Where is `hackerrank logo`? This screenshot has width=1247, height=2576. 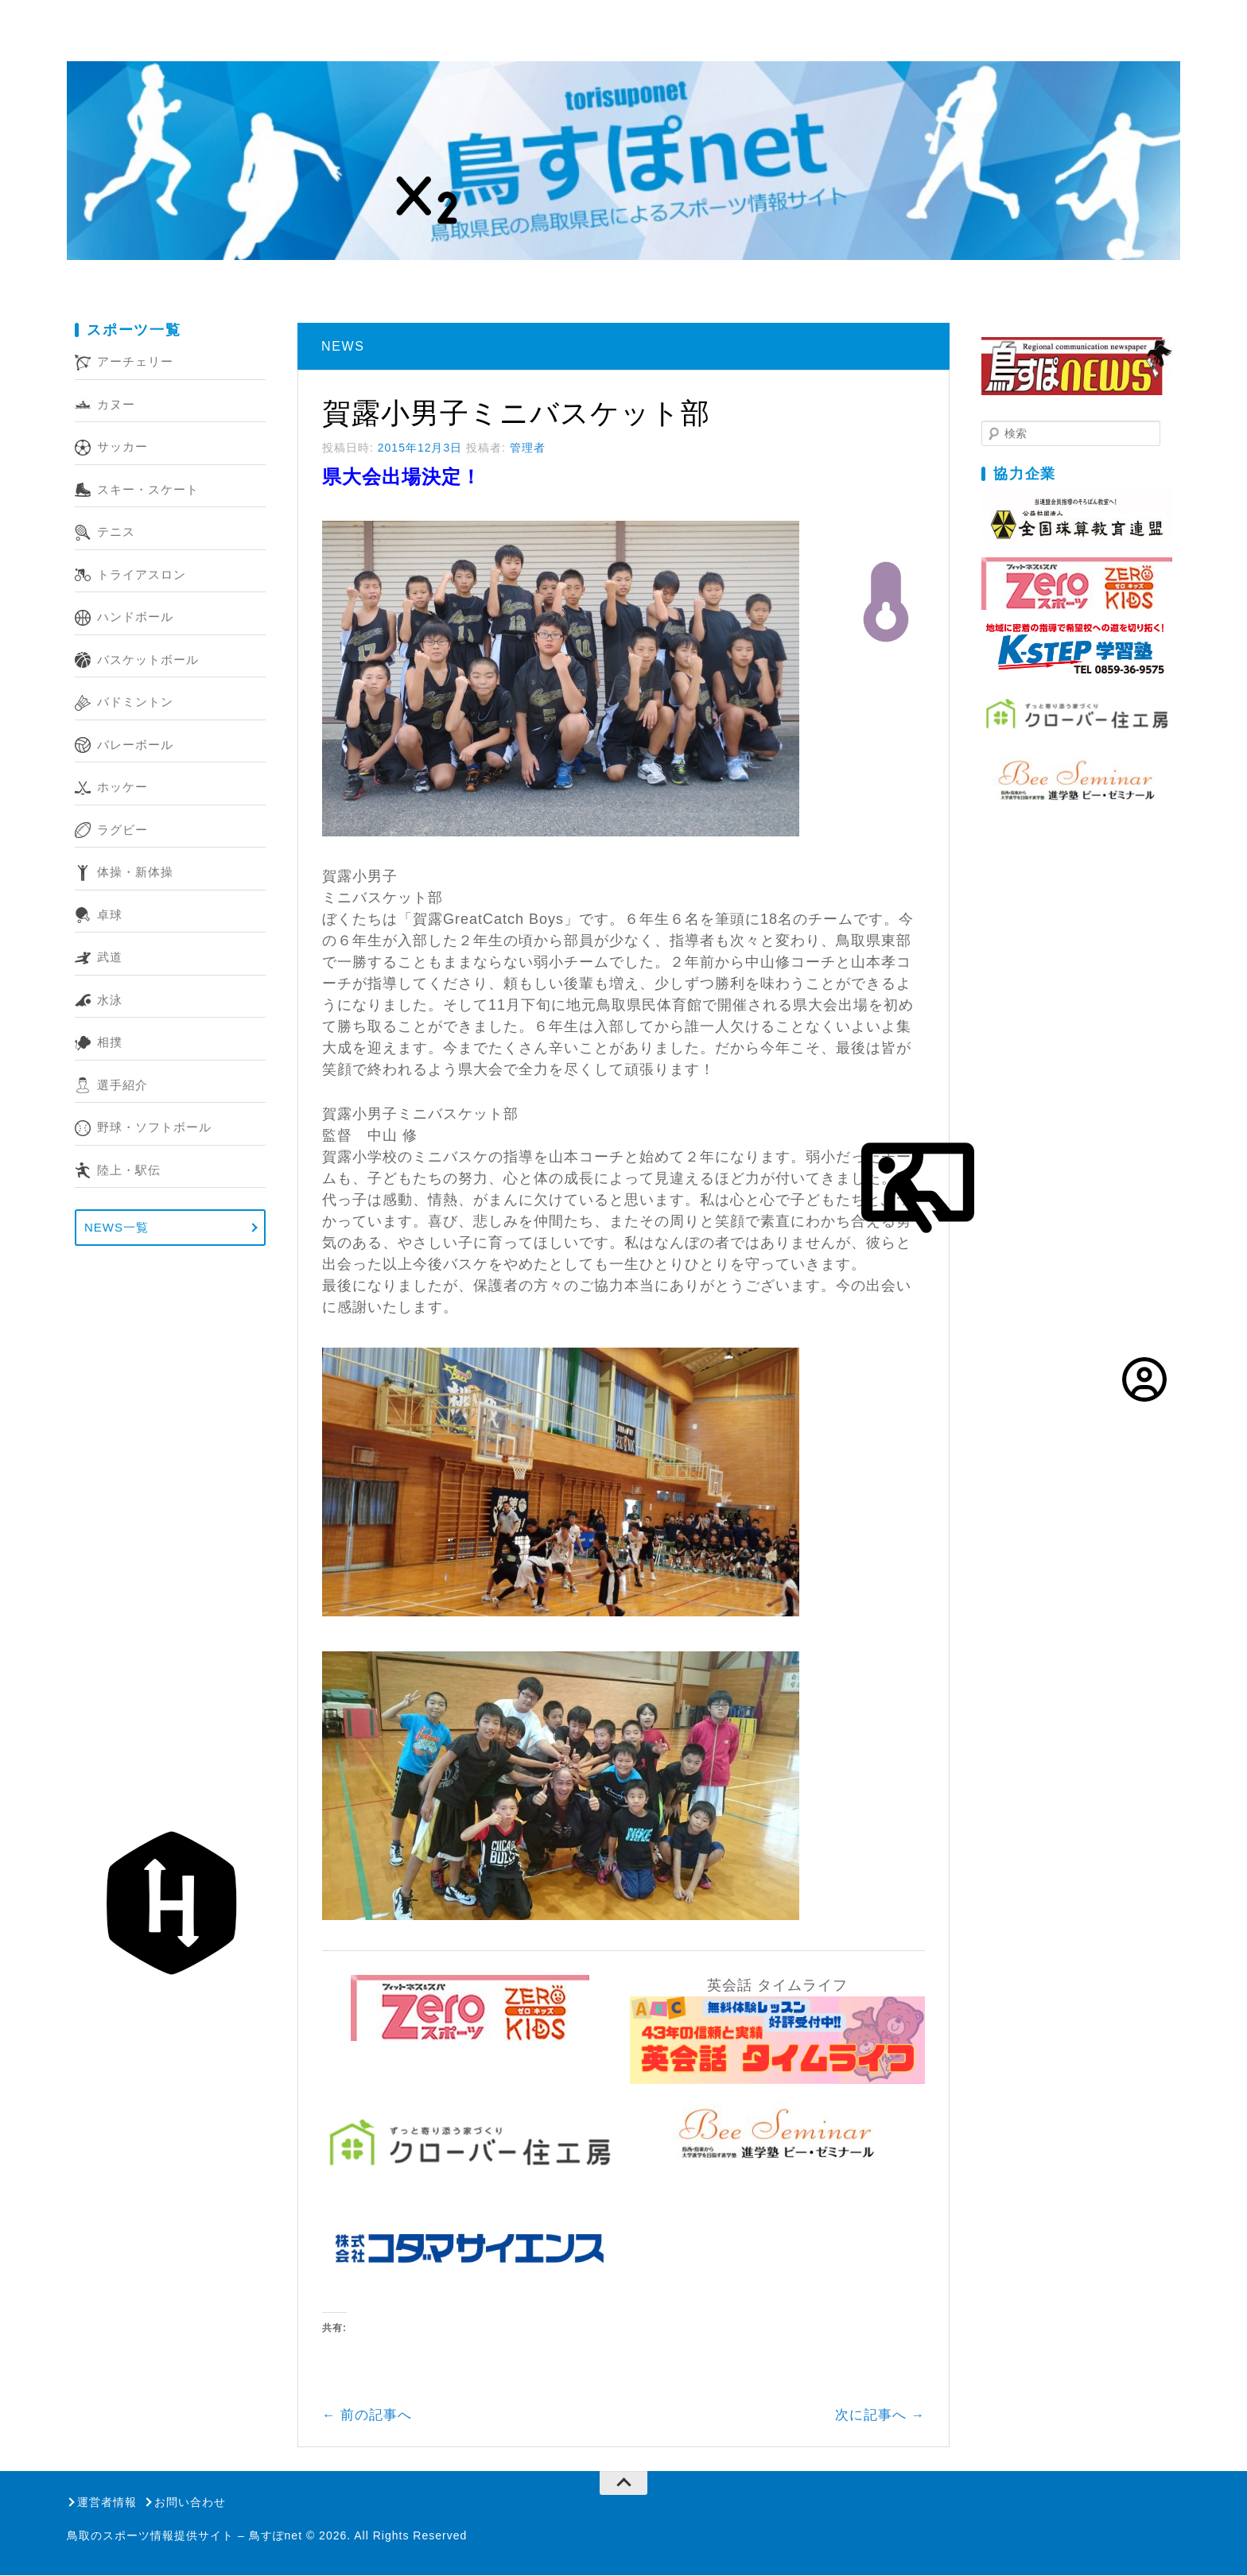 hackerrank logo is located at coordinates (171, 1903).